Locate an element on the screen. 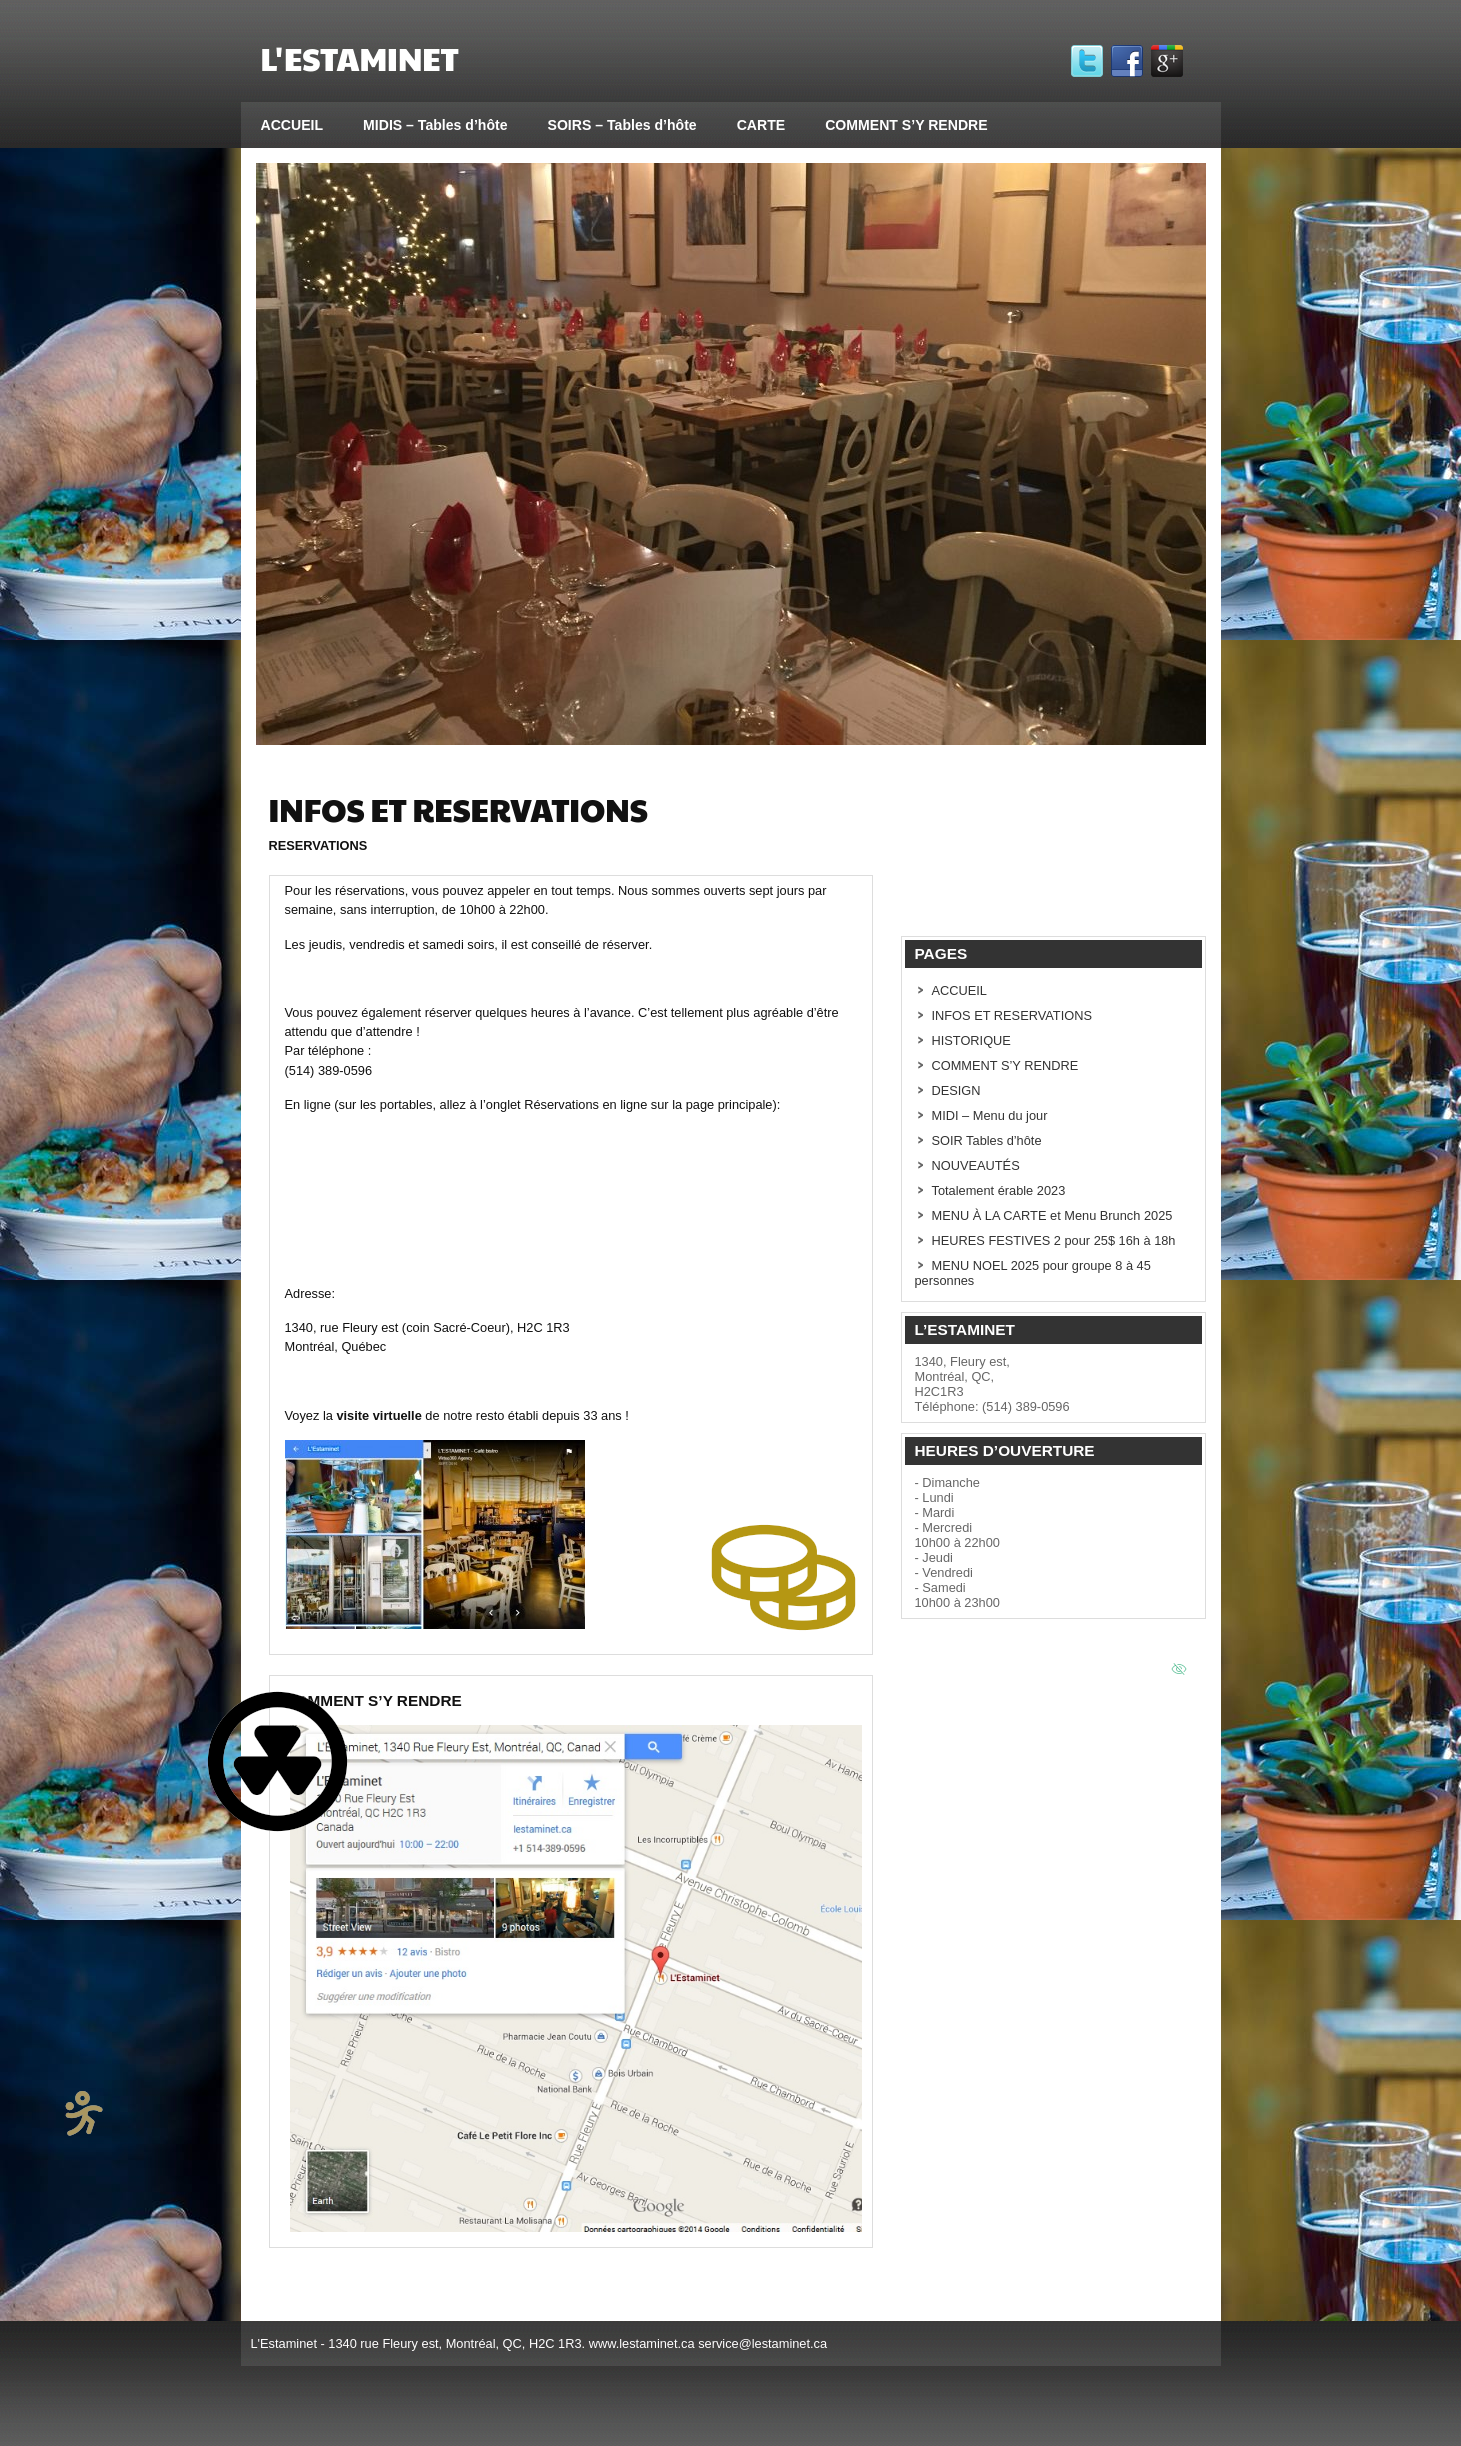 Image resolution: width=1461 pixels, height=2446 pixels. hide password or sensitive content is located at coordinates (1179, 1669).